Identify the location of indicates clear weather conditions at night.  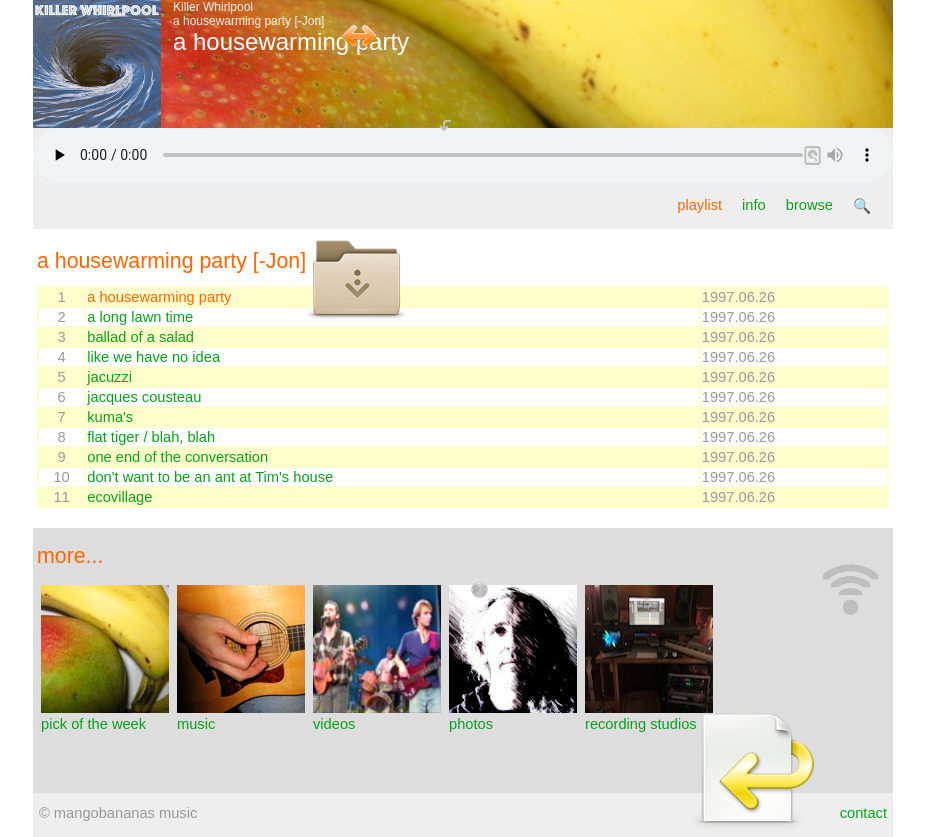
(479, 589).